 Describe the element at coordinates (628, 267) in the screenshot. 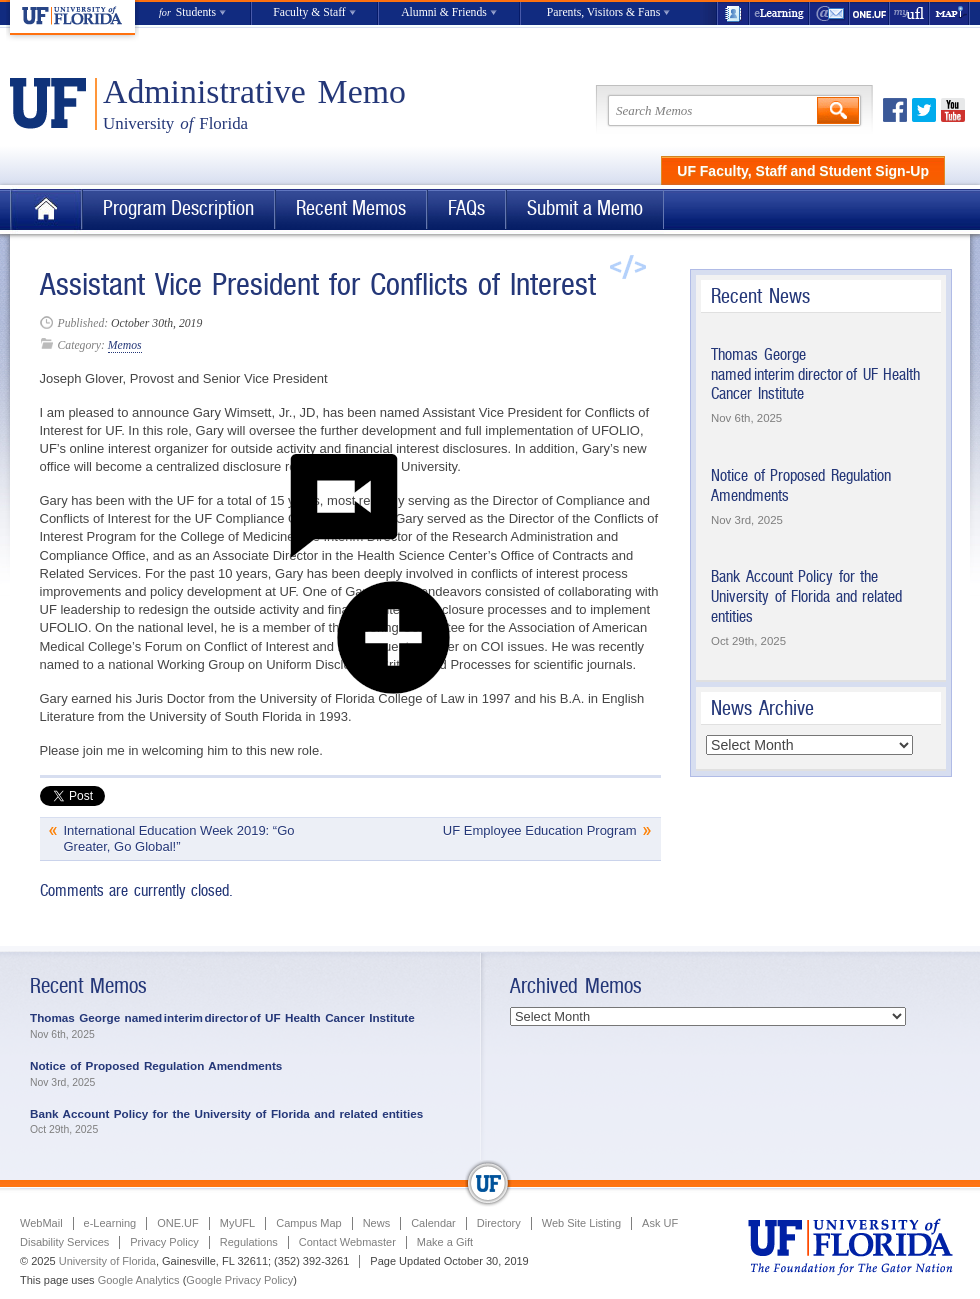

I see `htmx library or framework logo` at that location.